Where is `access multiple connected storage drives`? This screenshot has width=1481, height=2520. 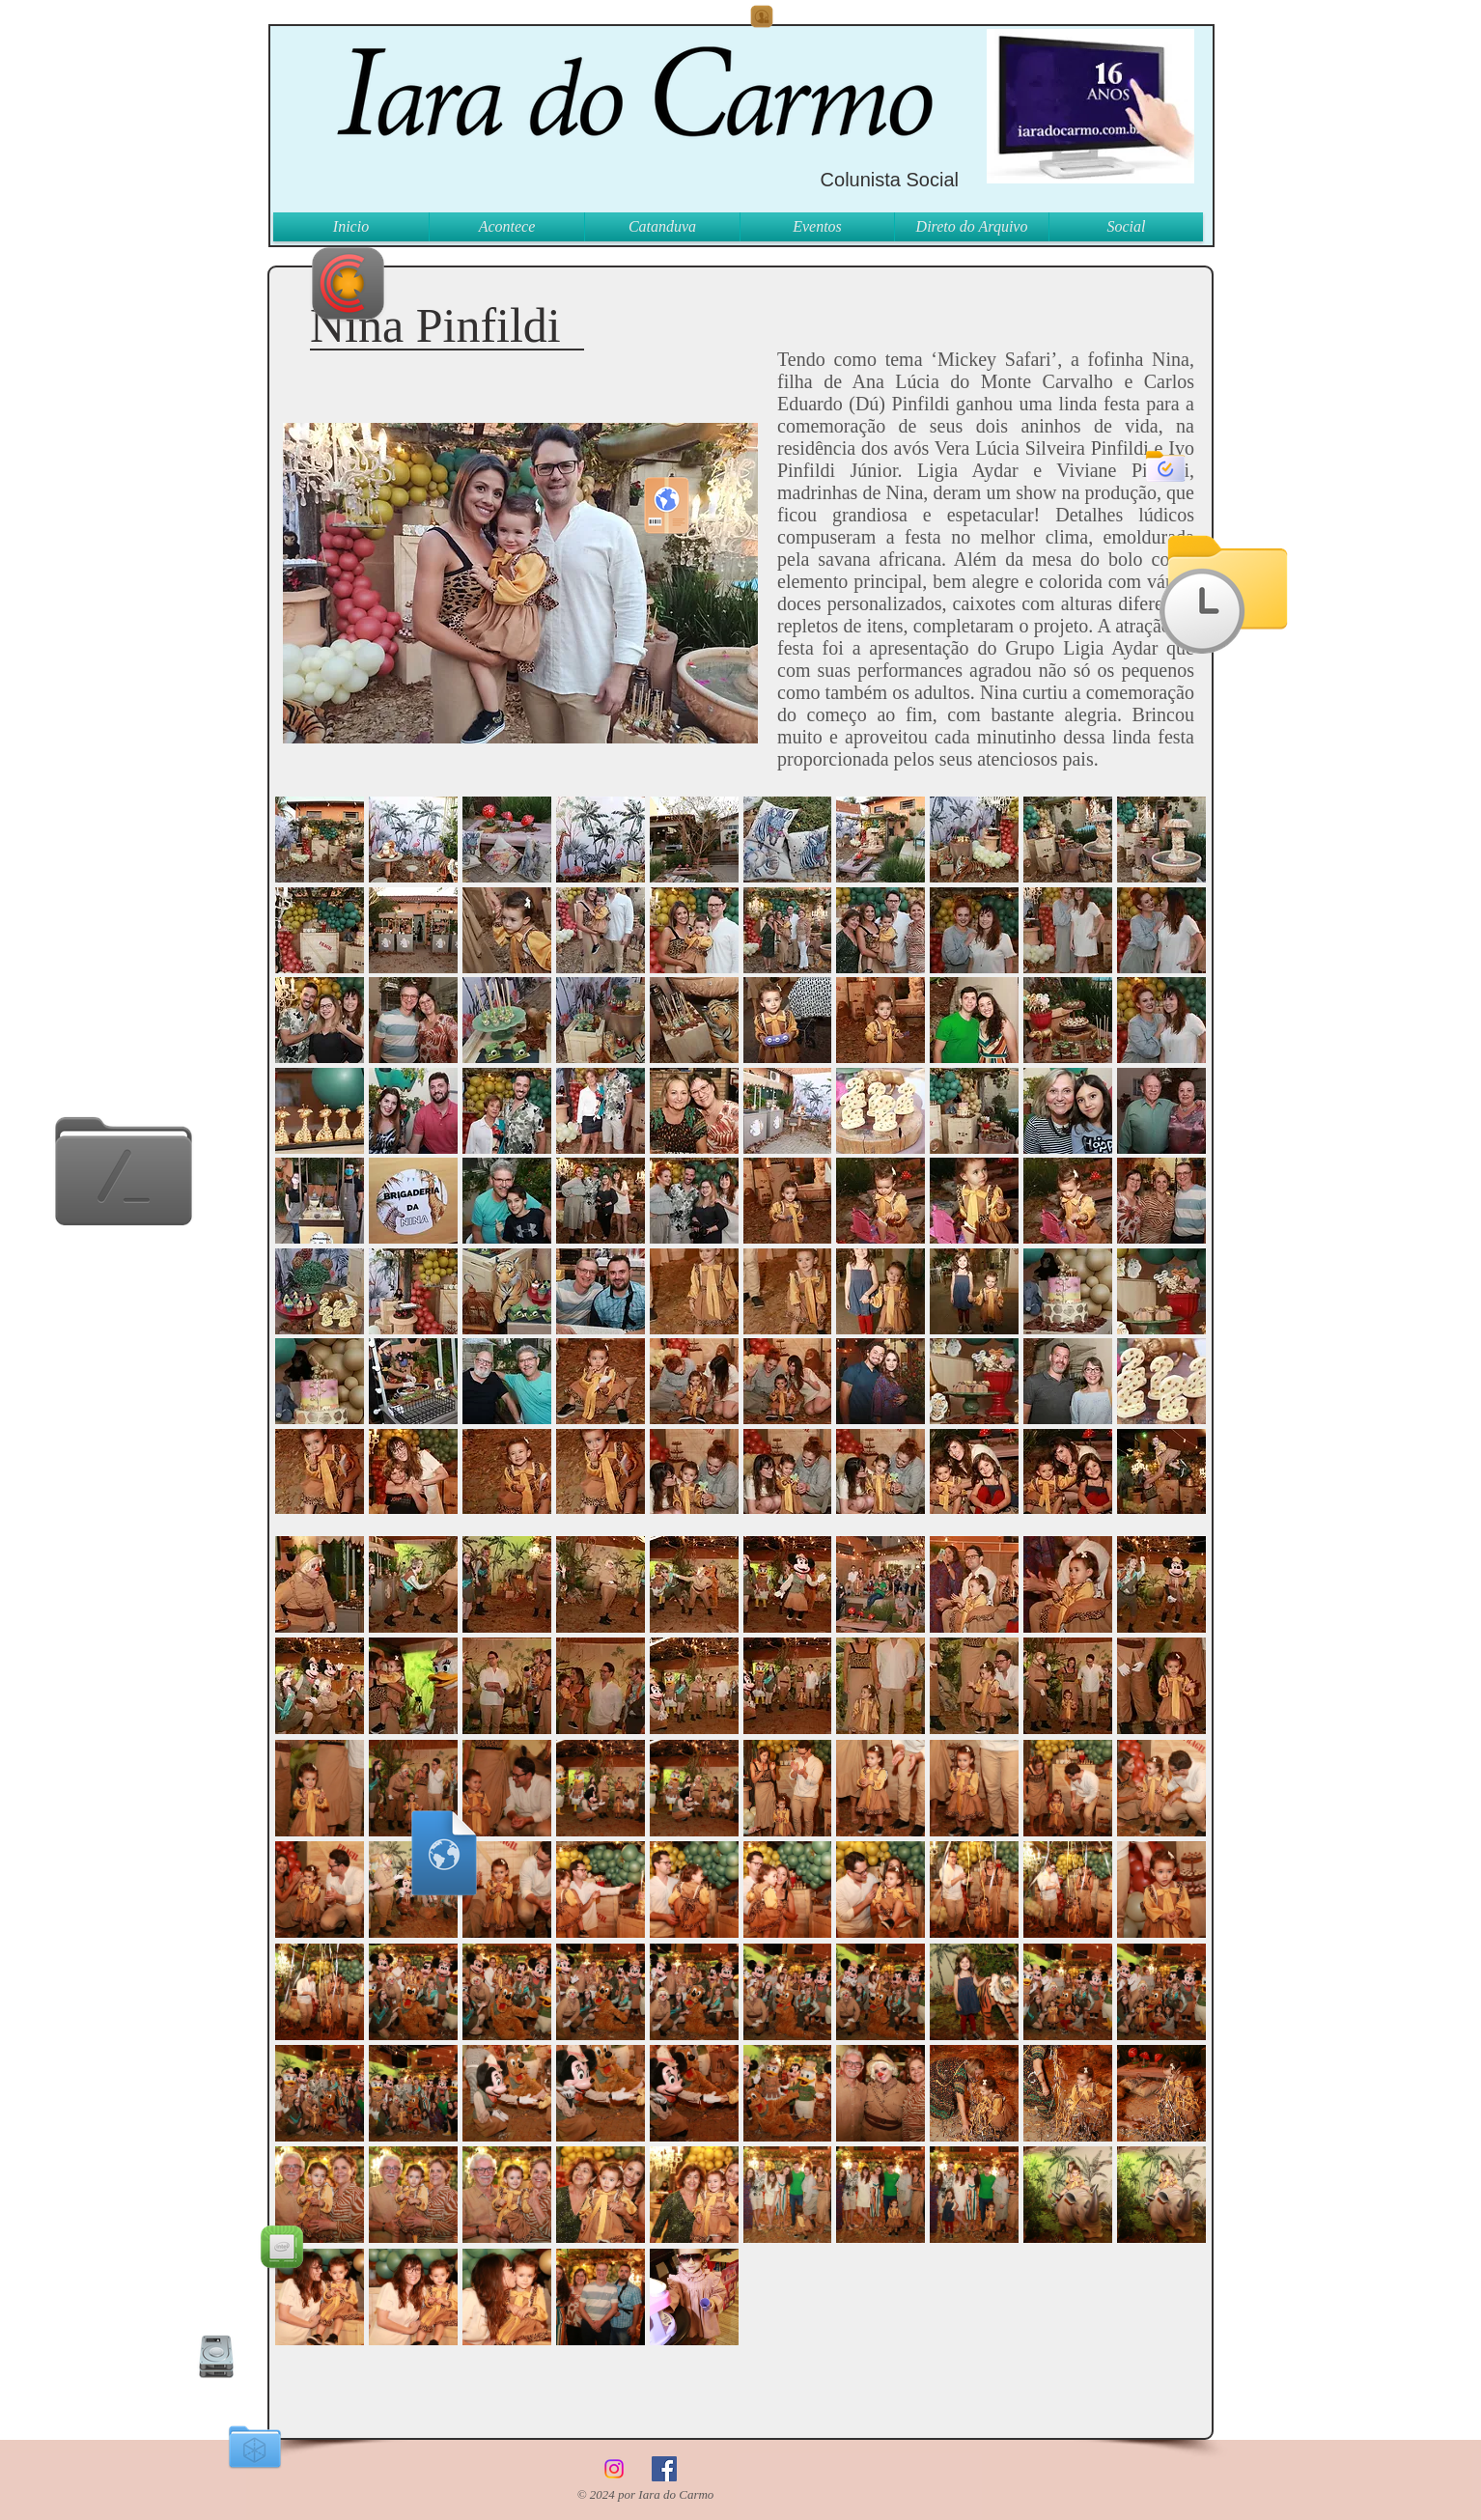 access multiple connected storage drives is located at coordinates (216, 2357).